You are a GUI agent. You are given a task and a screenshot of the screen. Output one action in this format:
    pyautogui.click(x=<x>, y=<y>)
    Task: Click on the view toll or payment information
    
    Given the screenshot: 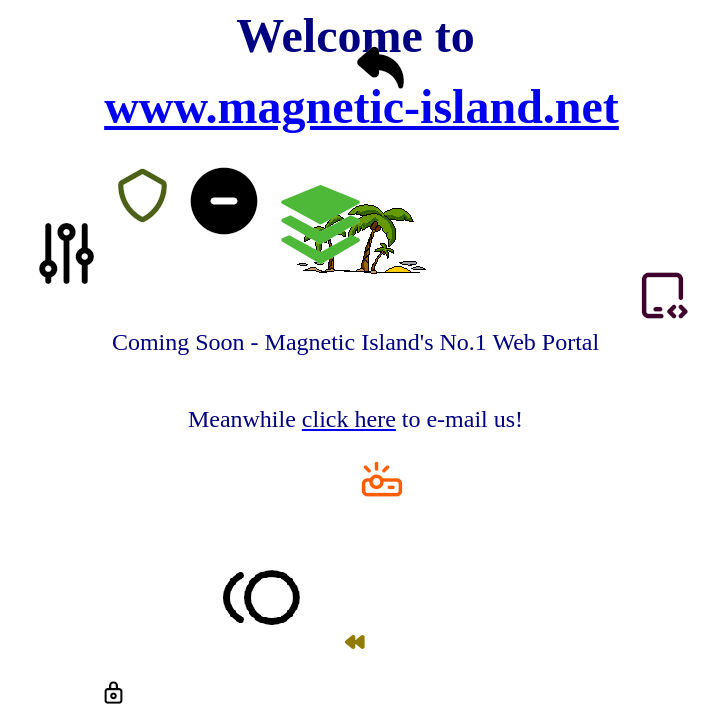 What is the action you would take?
    pyautogui.click(x=261, y=597)
    